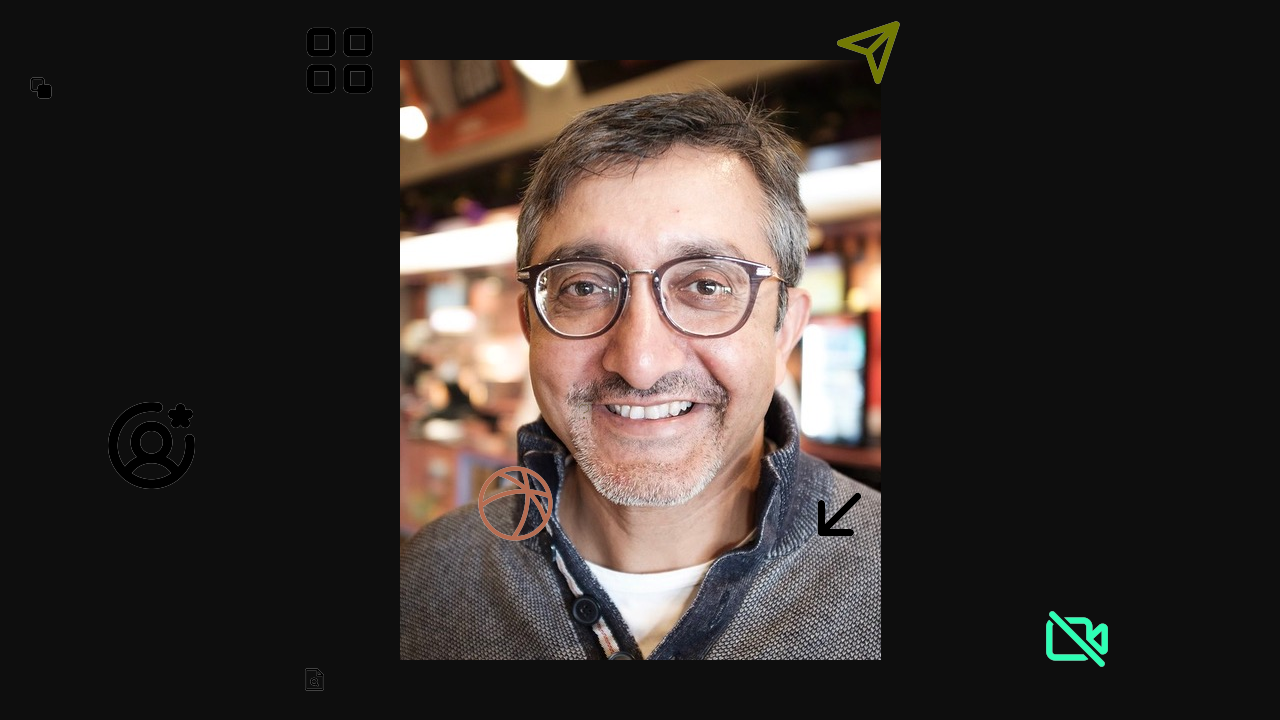 Image resolution: width=1280 pixels, height=720 pixels. I want to click on search within a document, so click(314, 679).